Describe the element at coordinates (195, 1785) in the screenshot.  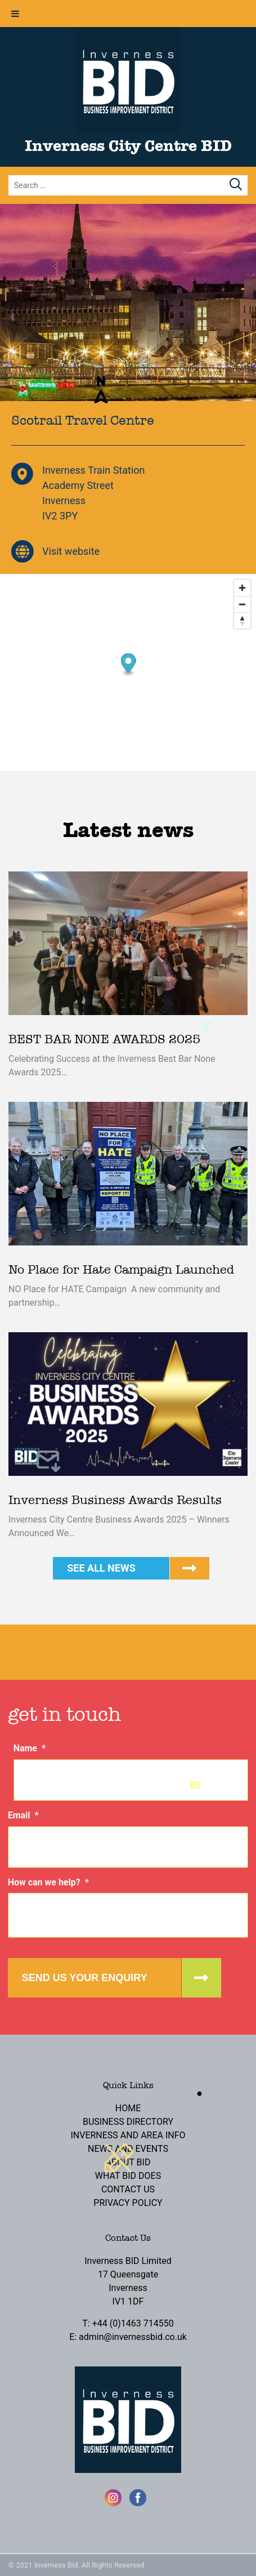
I see `displays the number 85 as a badge or counter` at that location.